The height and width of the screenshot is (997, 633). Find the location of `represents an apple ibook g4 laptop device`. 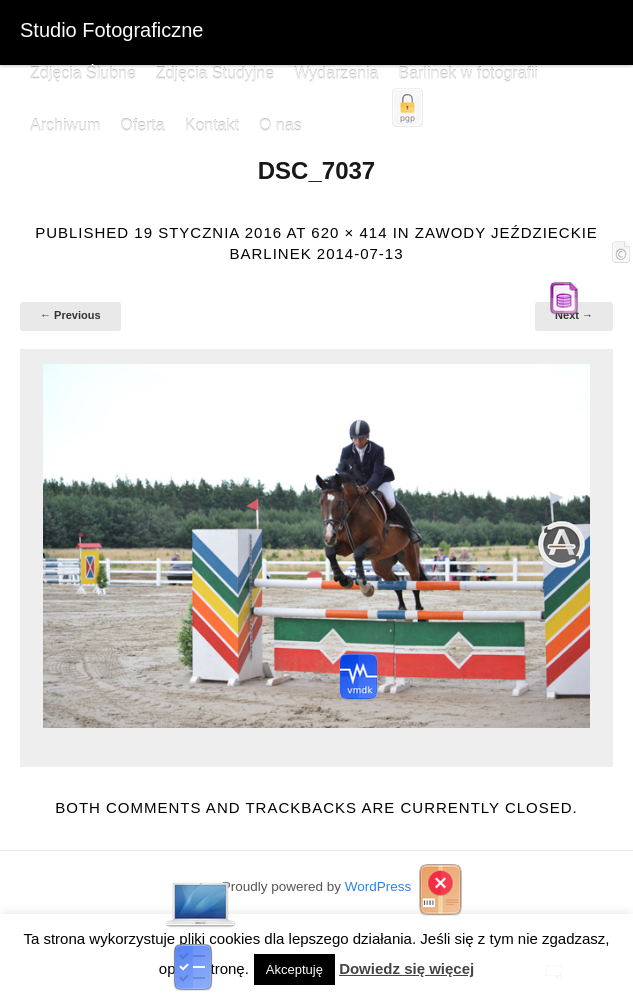

represents an apple ibook g4 laptop device is located at coordinates (200, 904).